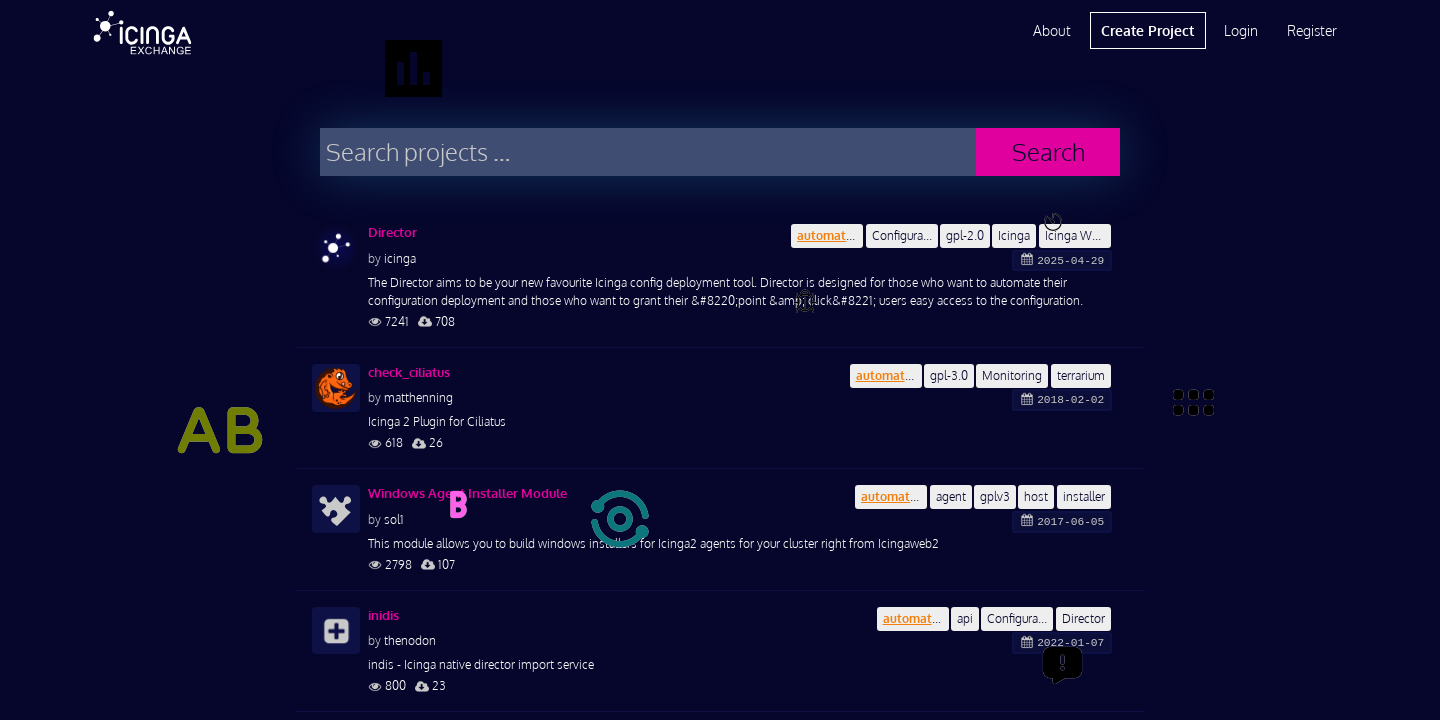 This screenshot has height=720, width=1440. Describe the element at coordinates (220, 434) in the screenshot. I see `toggle uppercase text formatting` at that location.